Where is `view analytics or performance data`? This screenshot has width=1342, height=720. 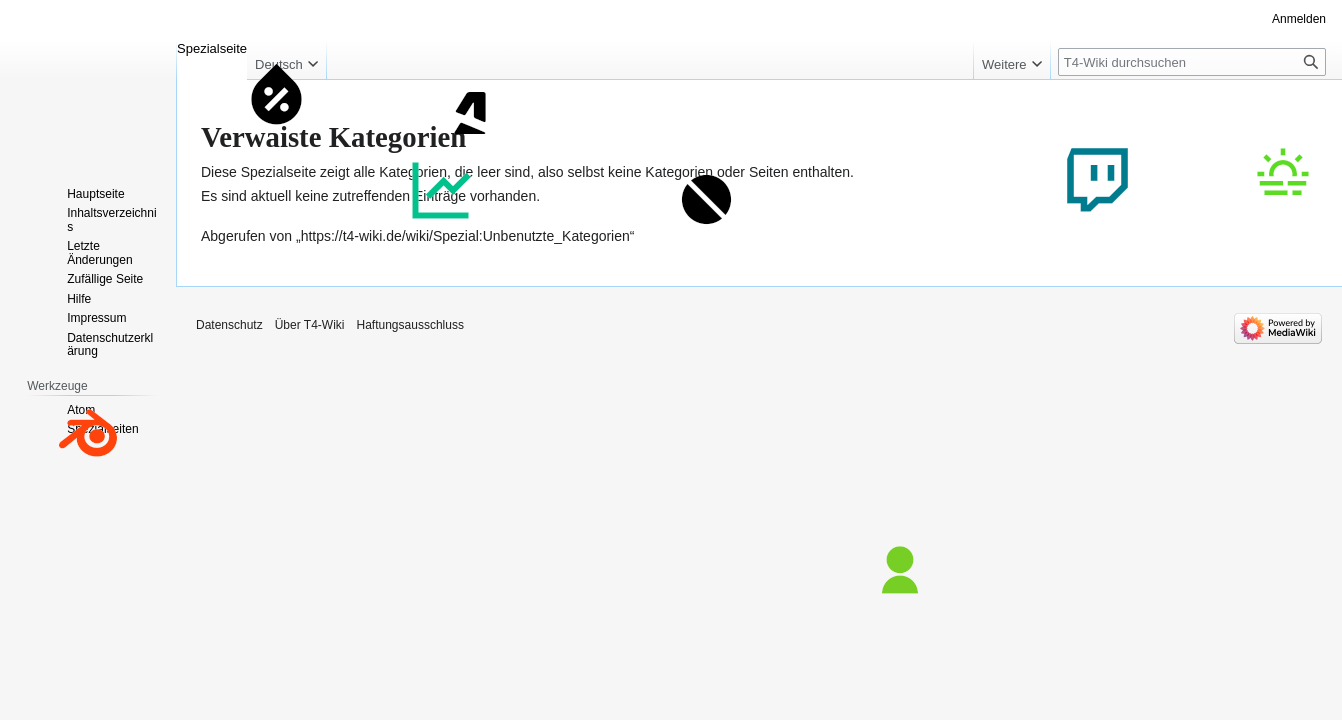
view analytics or performance data is located at coordinates (440, 190).